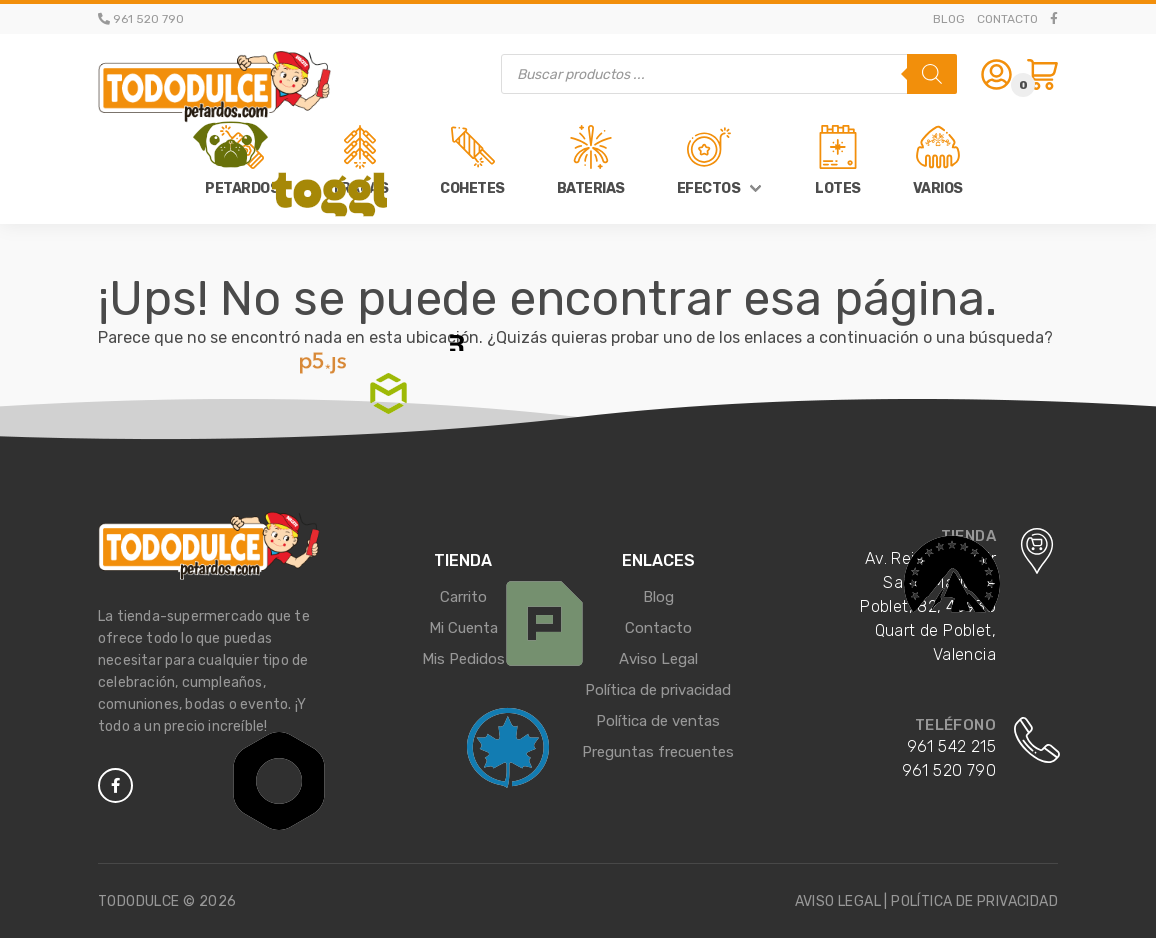 Image resolution: width=1156 pixels, height=938 pixels. Describe the element at coordinates (323, 363) in the screenshot. I see `p5.js creative coding library logo` at that location.